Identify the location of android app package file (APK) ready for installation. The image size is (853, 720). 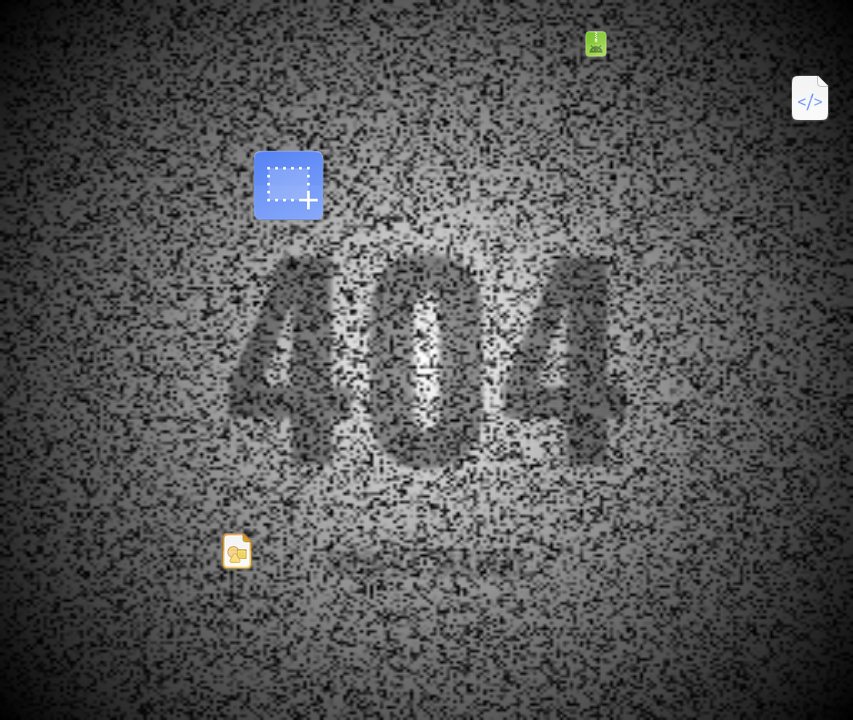
(596, 44).